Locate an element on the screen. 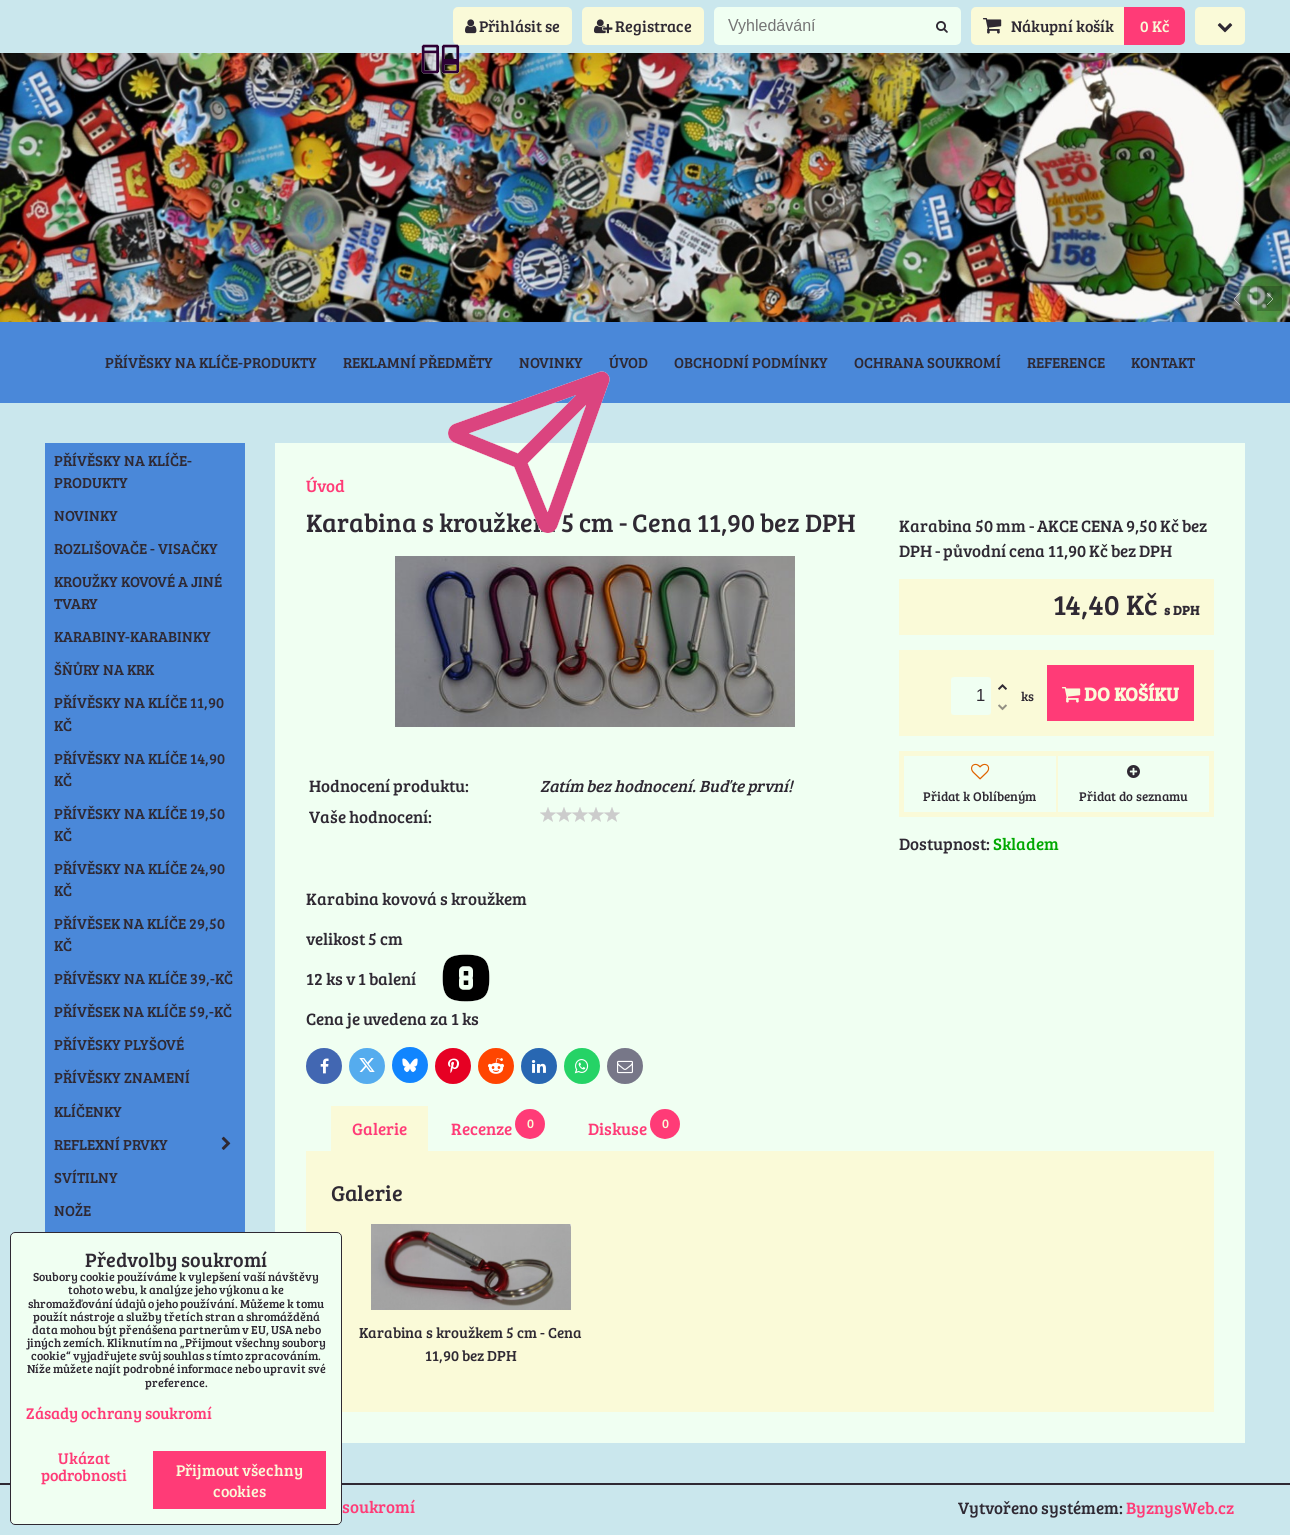 The width and height of the screenshot is (1290, 1535). send a message is located at coordinates (527, 454).